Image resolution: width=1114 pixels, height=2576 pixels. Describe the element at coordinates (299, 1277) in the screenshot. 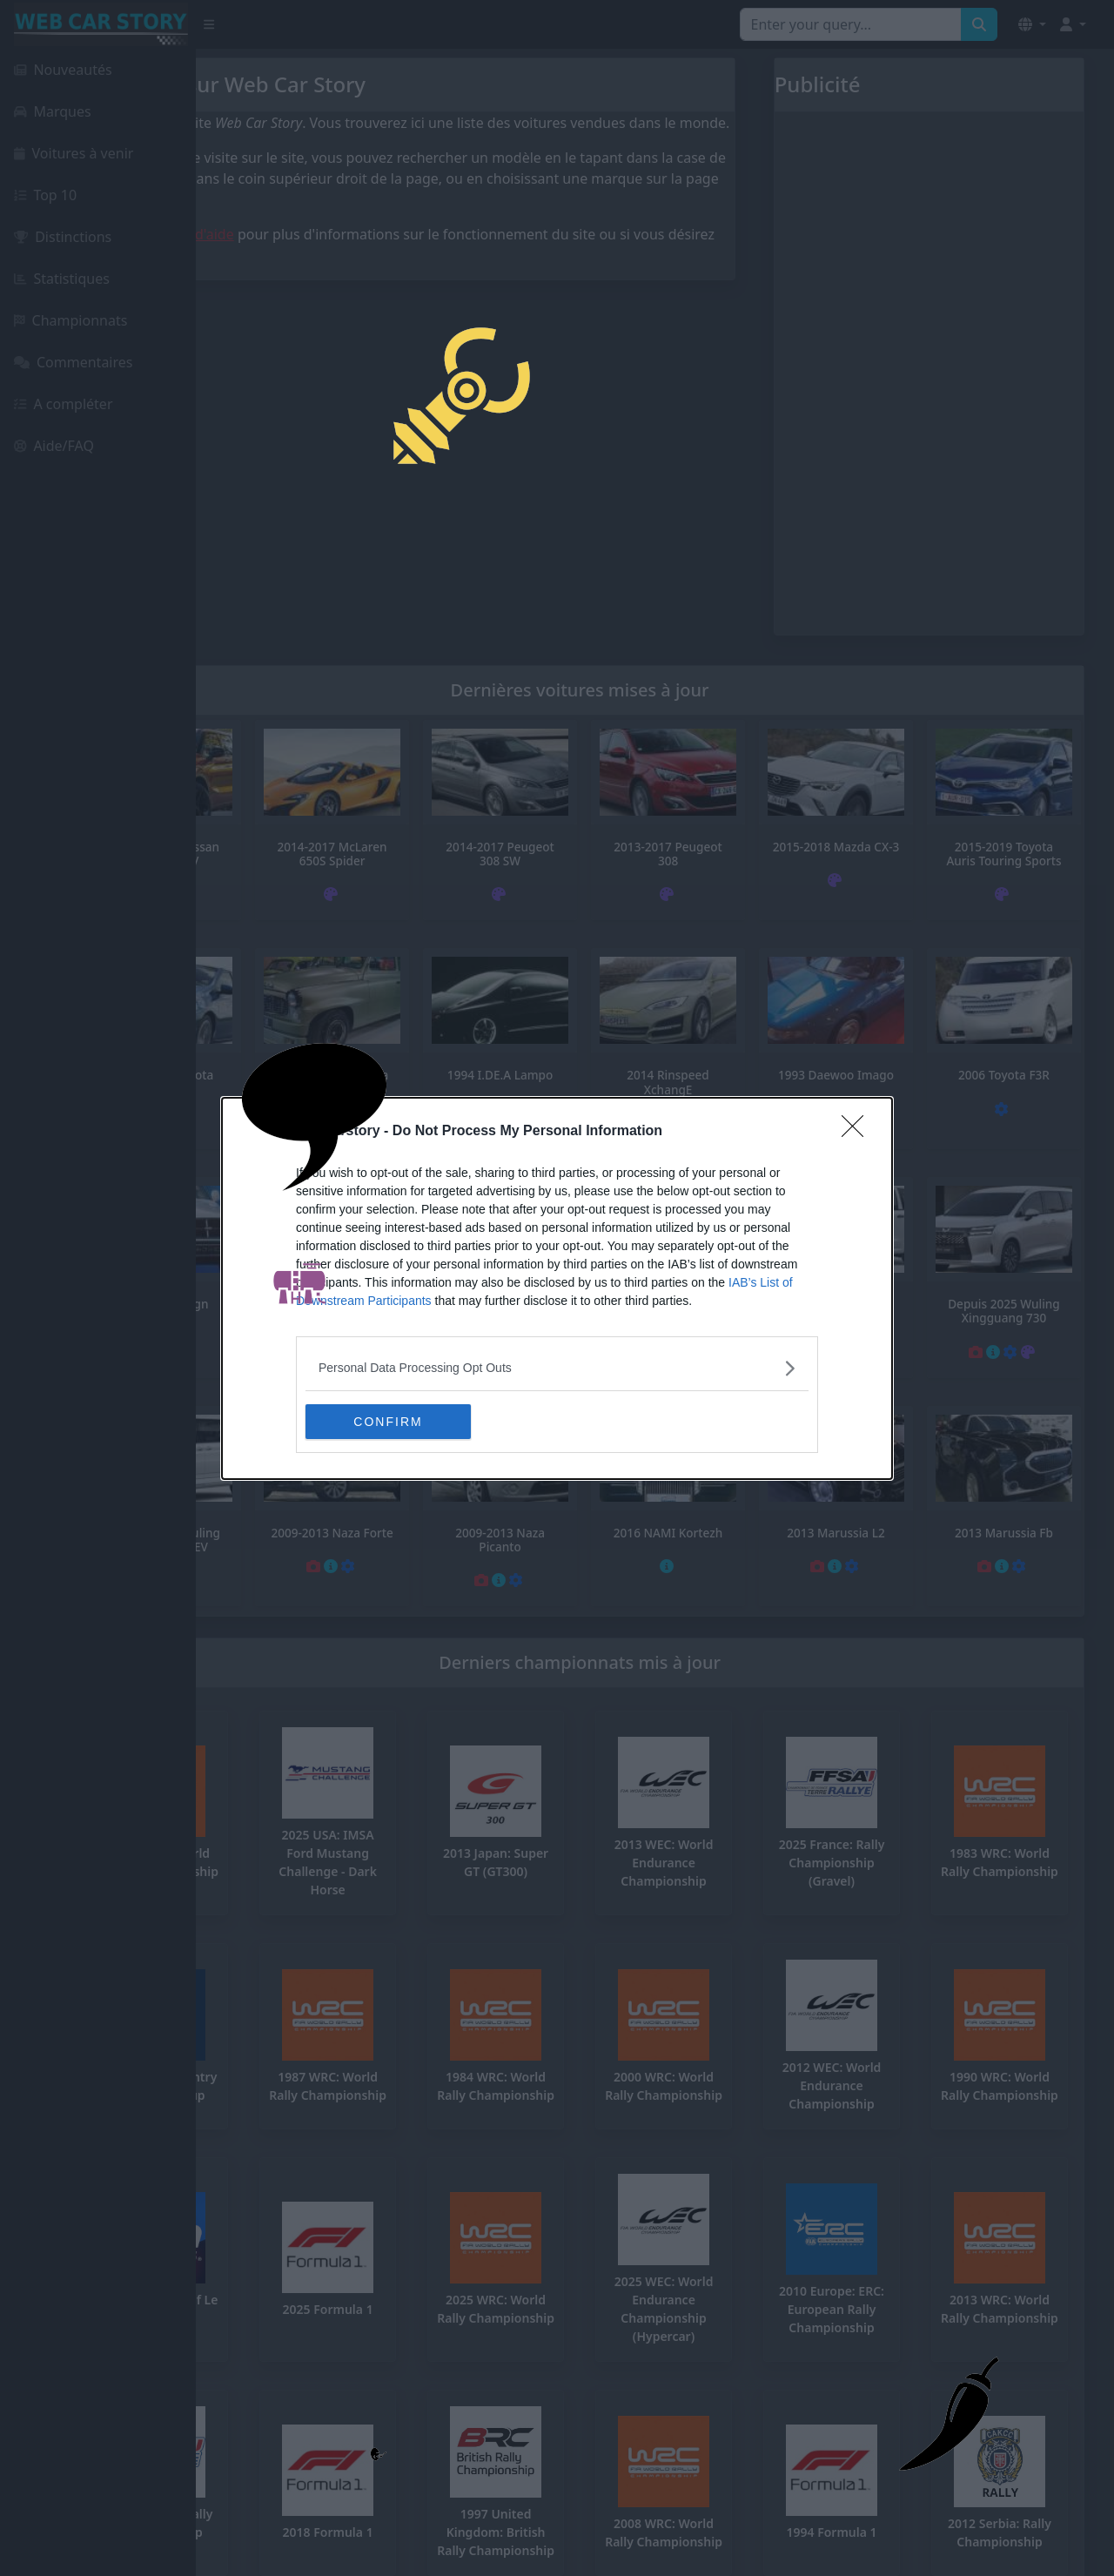

I see `view fuel tank status or capacity` at that location.